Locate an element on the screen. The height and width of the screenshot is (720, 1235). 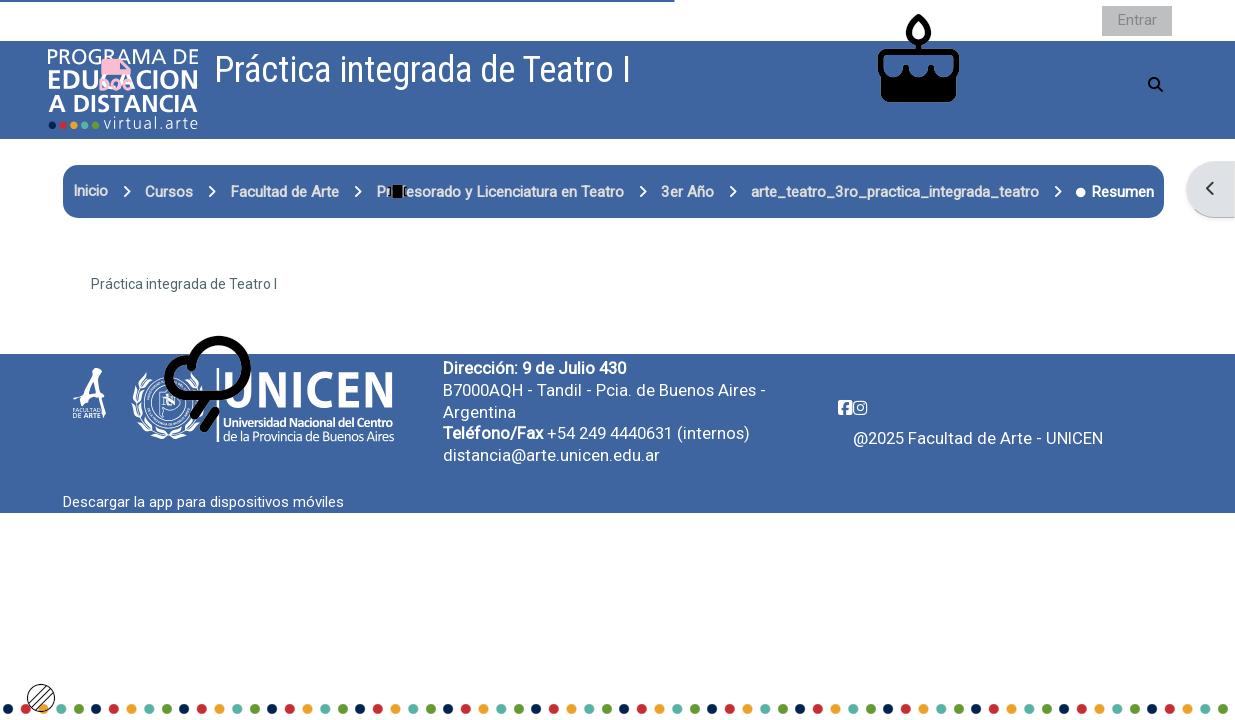
access boules or pétanque game is located at coordinates (41, 698).